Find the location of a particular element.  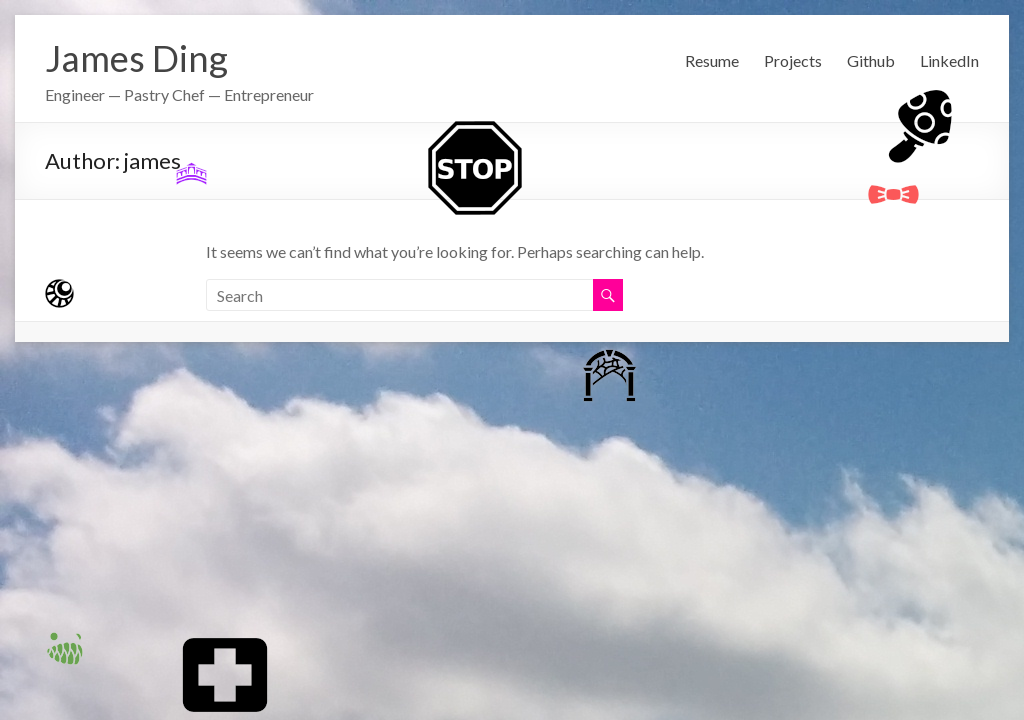

stop or halt current action is located at coordinates (475, 168).